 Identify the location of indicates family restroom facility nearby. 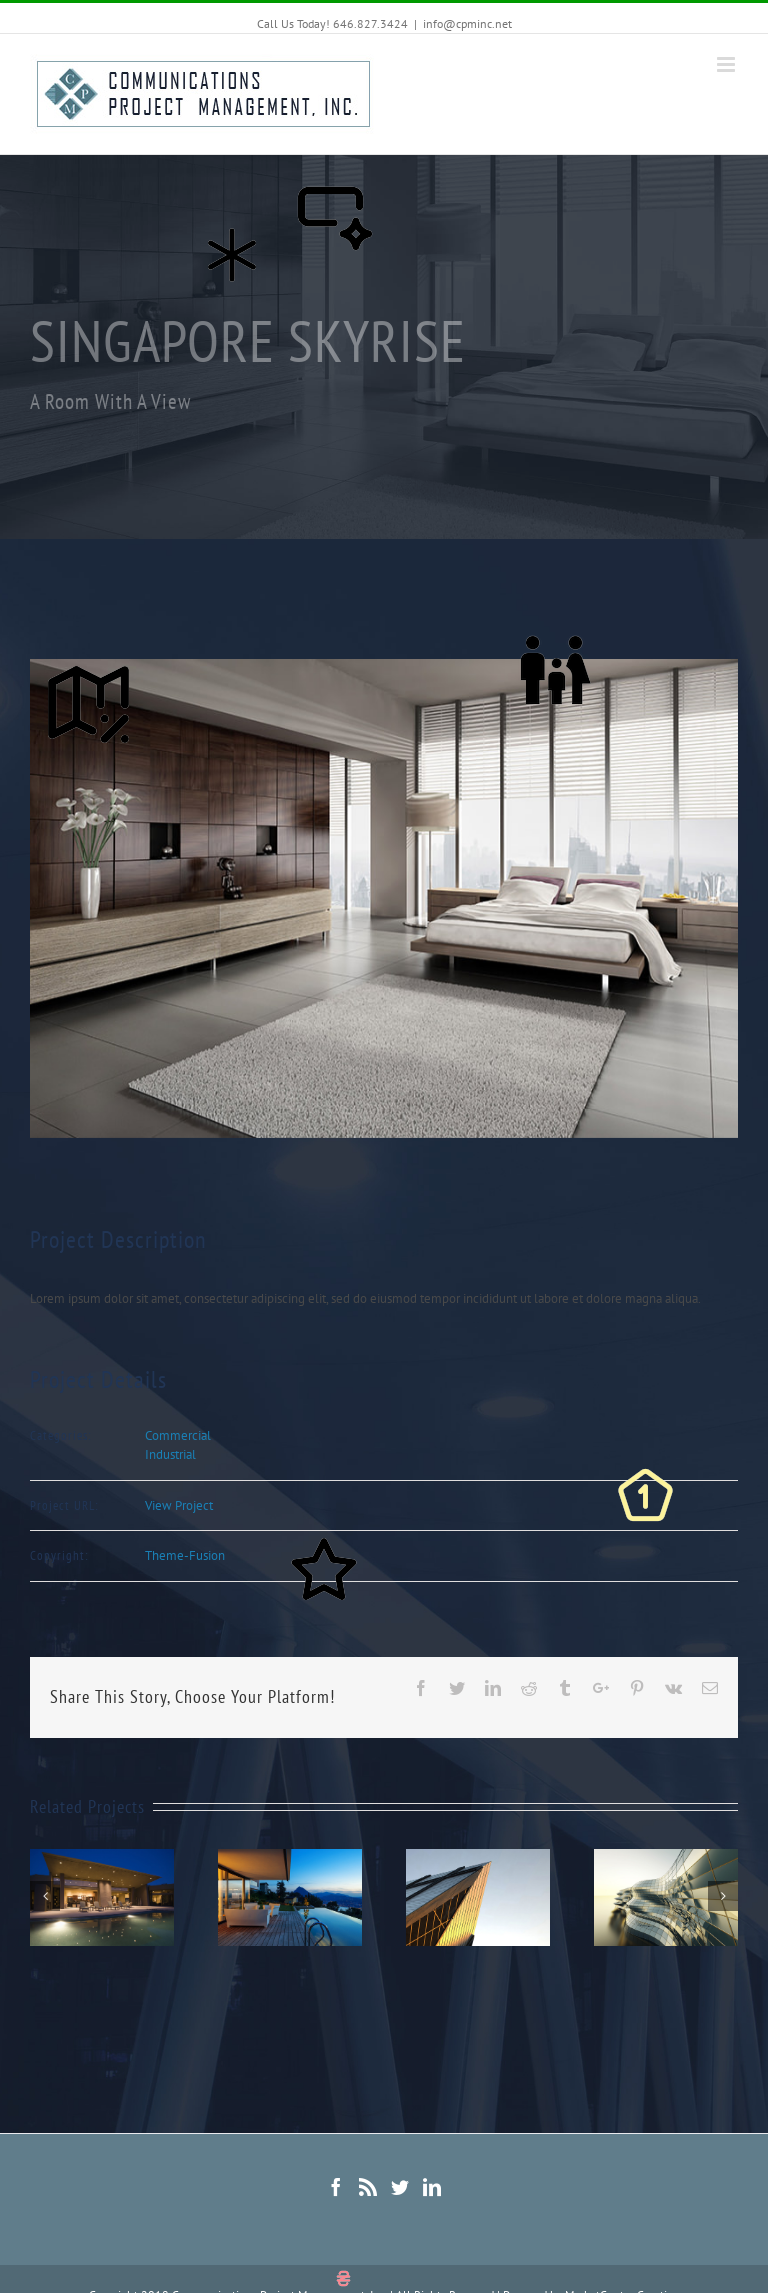
(555, 670).